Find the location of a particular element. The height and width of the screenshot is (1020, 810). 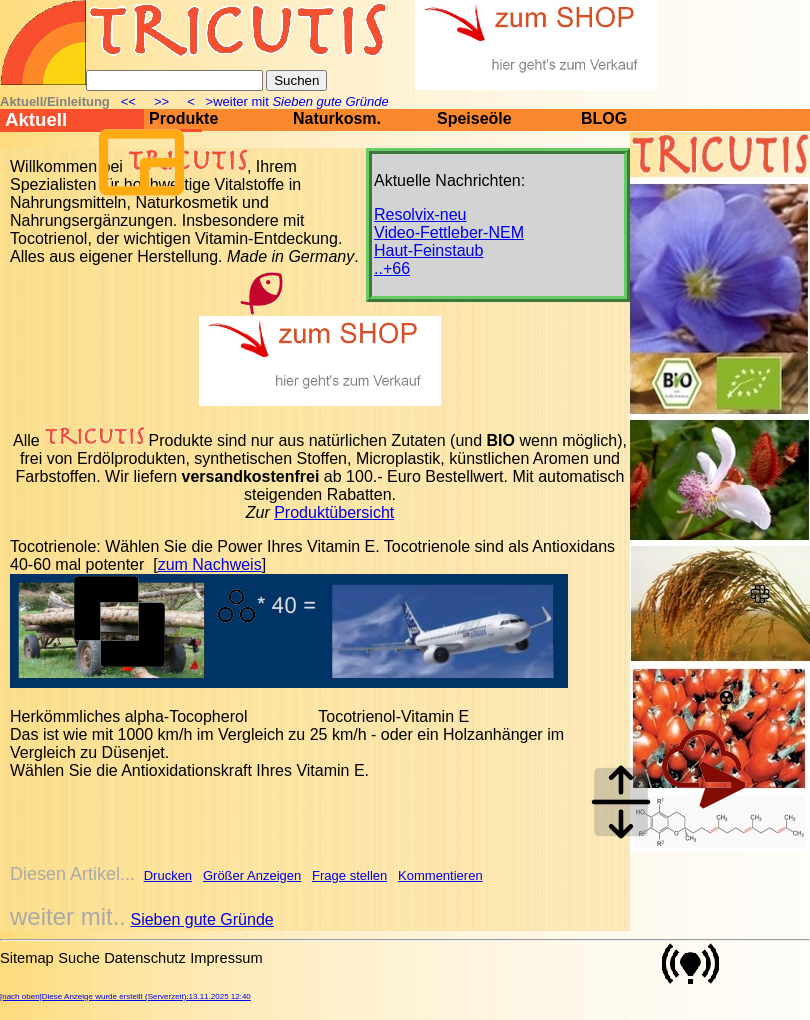

send to remote agent or cloud service is located at coordinates (704, 766).